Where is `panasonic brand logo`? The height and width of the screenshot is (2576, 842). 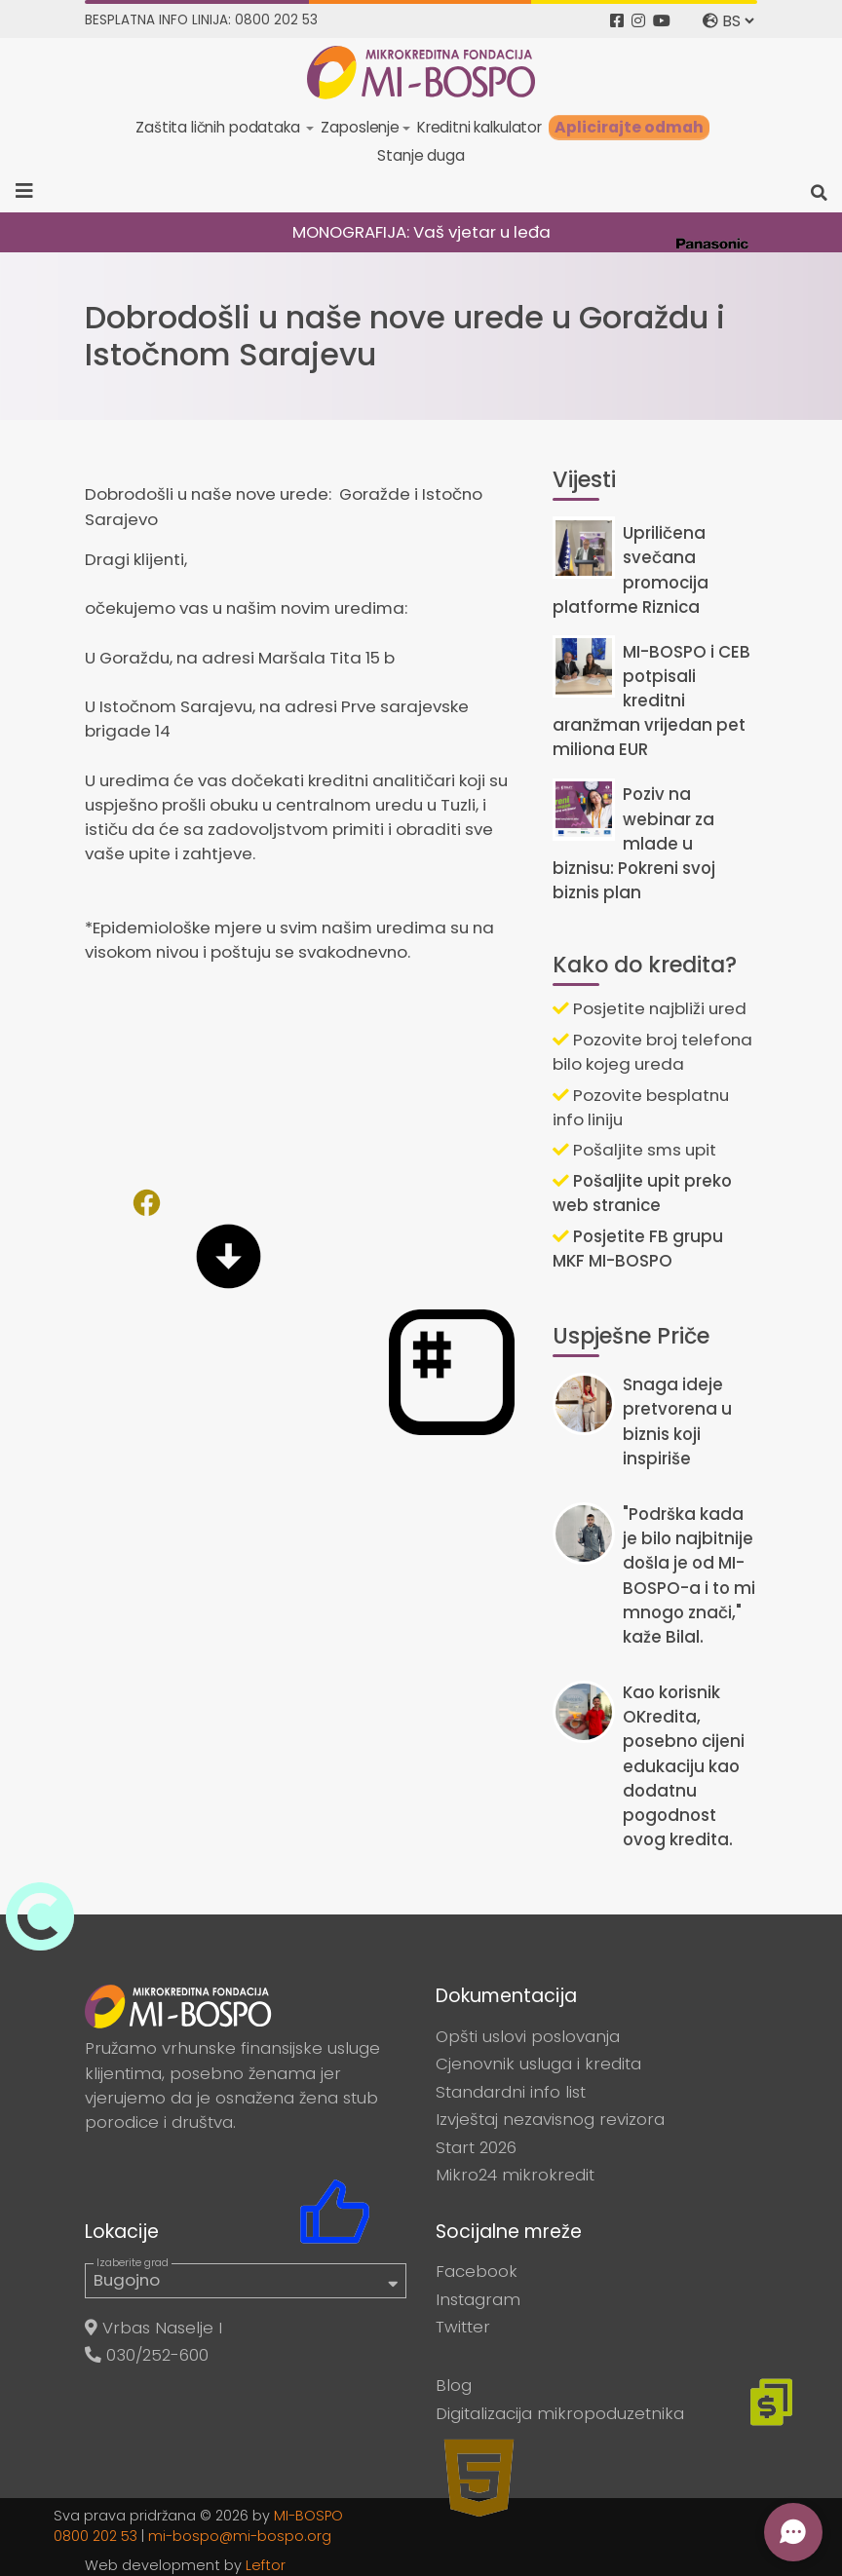 panasonic brand logo is located at coordinates (712, 244).